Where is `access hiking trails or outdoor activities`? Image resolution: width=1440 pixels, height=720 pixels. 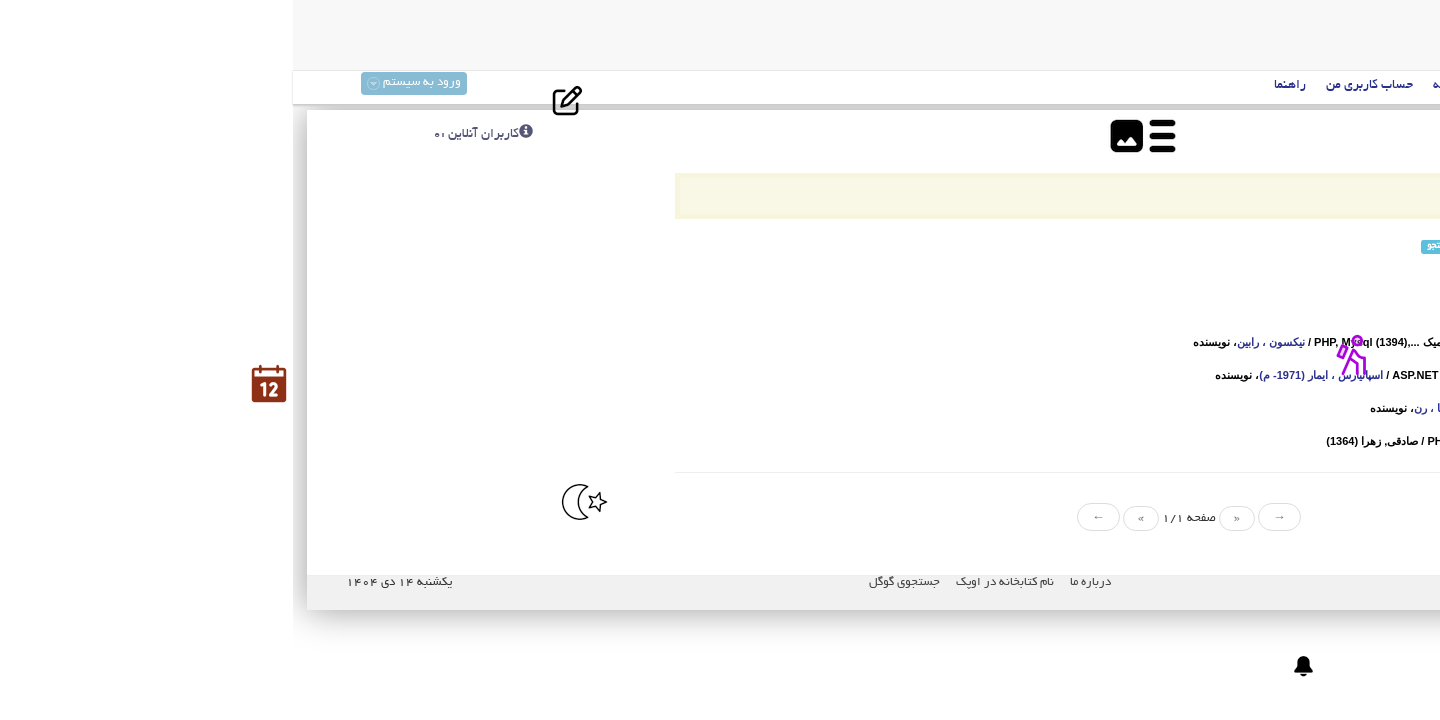 access hiking trails or outdoor activities is located at coordinates (1353, 355).